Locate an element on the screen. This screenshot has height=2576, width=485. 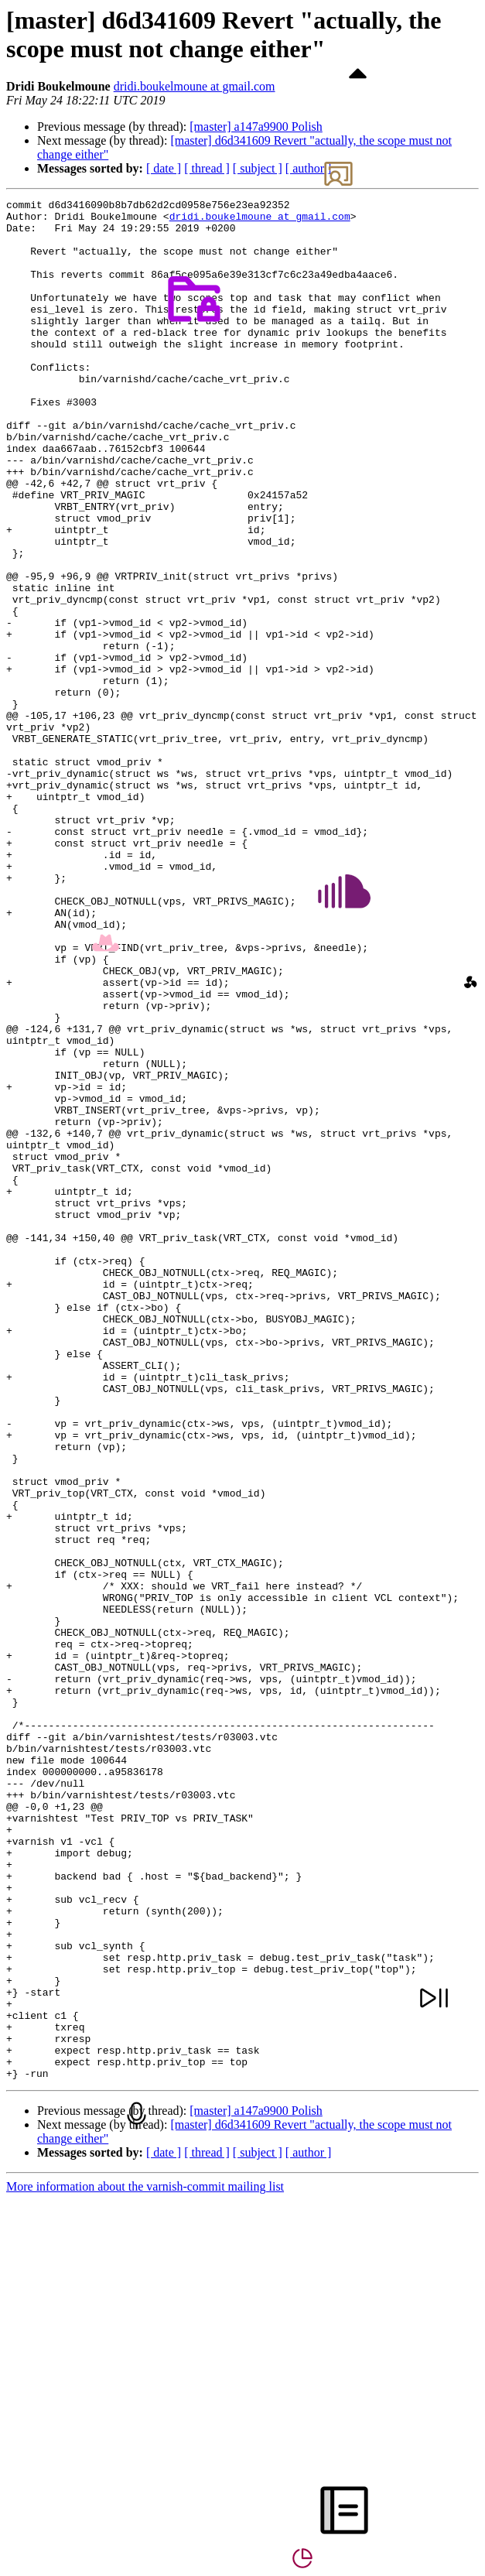
tap to start voice recording is located at coordinates (136, 2115).